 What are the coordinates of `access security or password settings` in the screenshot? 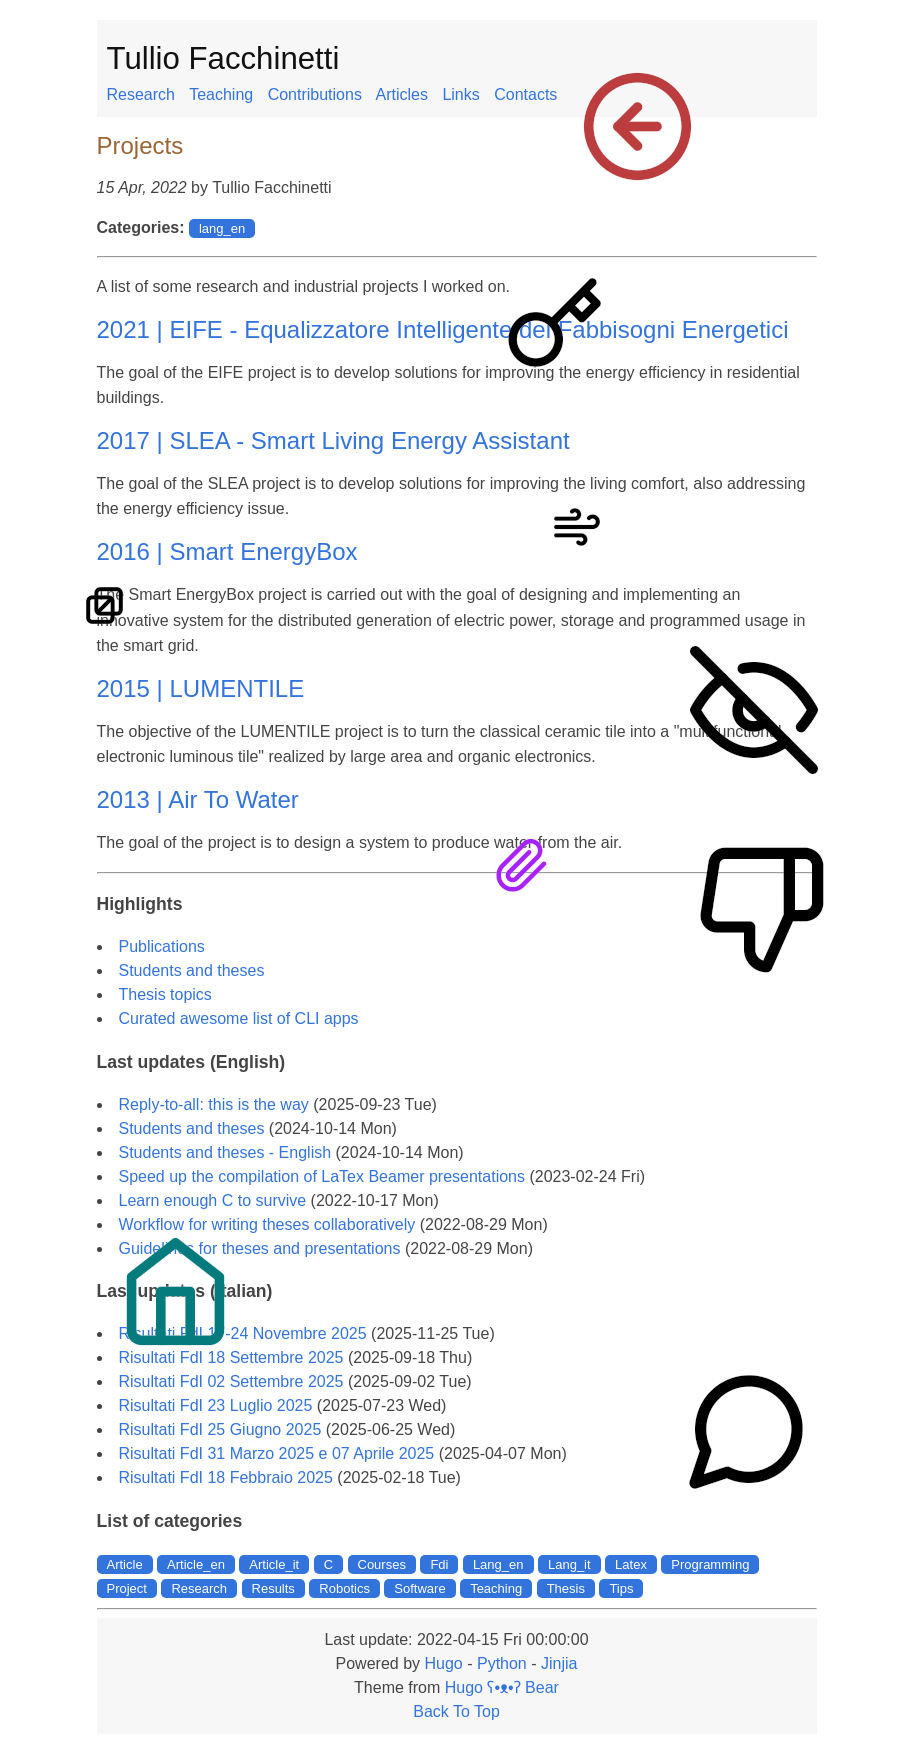 It's located at (554, 324).